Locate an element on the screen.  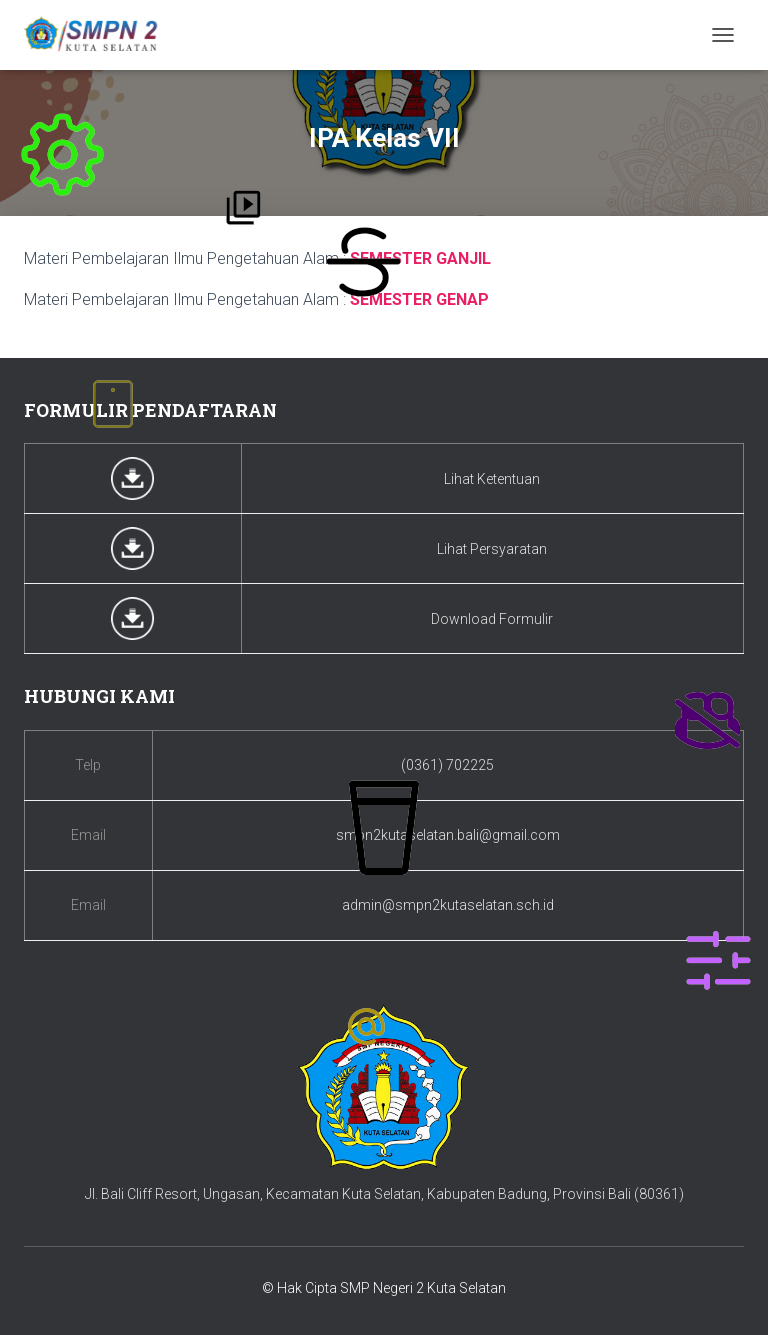
GitHub Copilot is unavailable or experiencing an error is located at coordinates (707, 720).